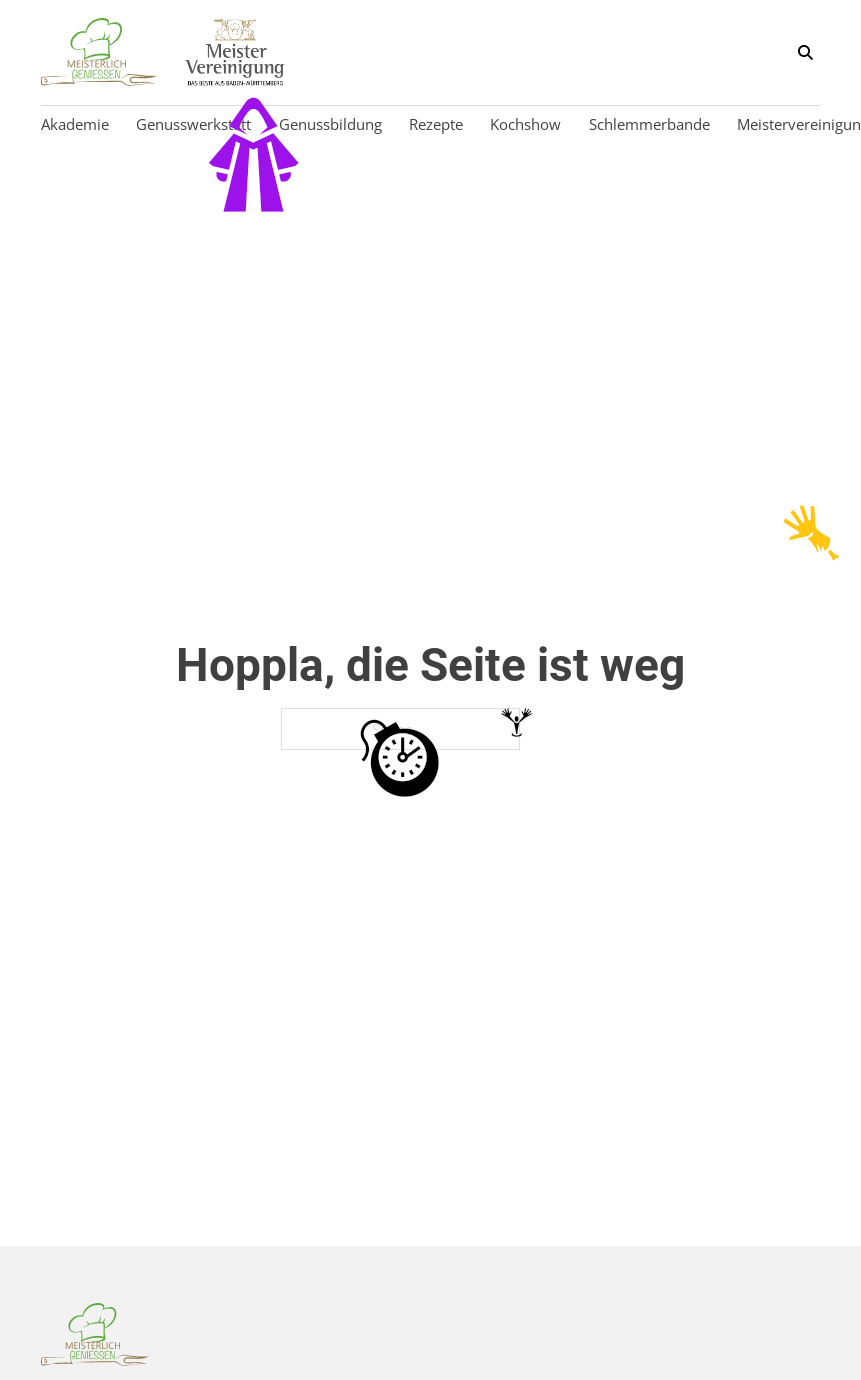 The width and height of the screenshot is (861, 1380). What do you see at coordinates (399, 757) in the screenshot?
I see `indicates a timed event or countdown` at bounding box center [399, 757].